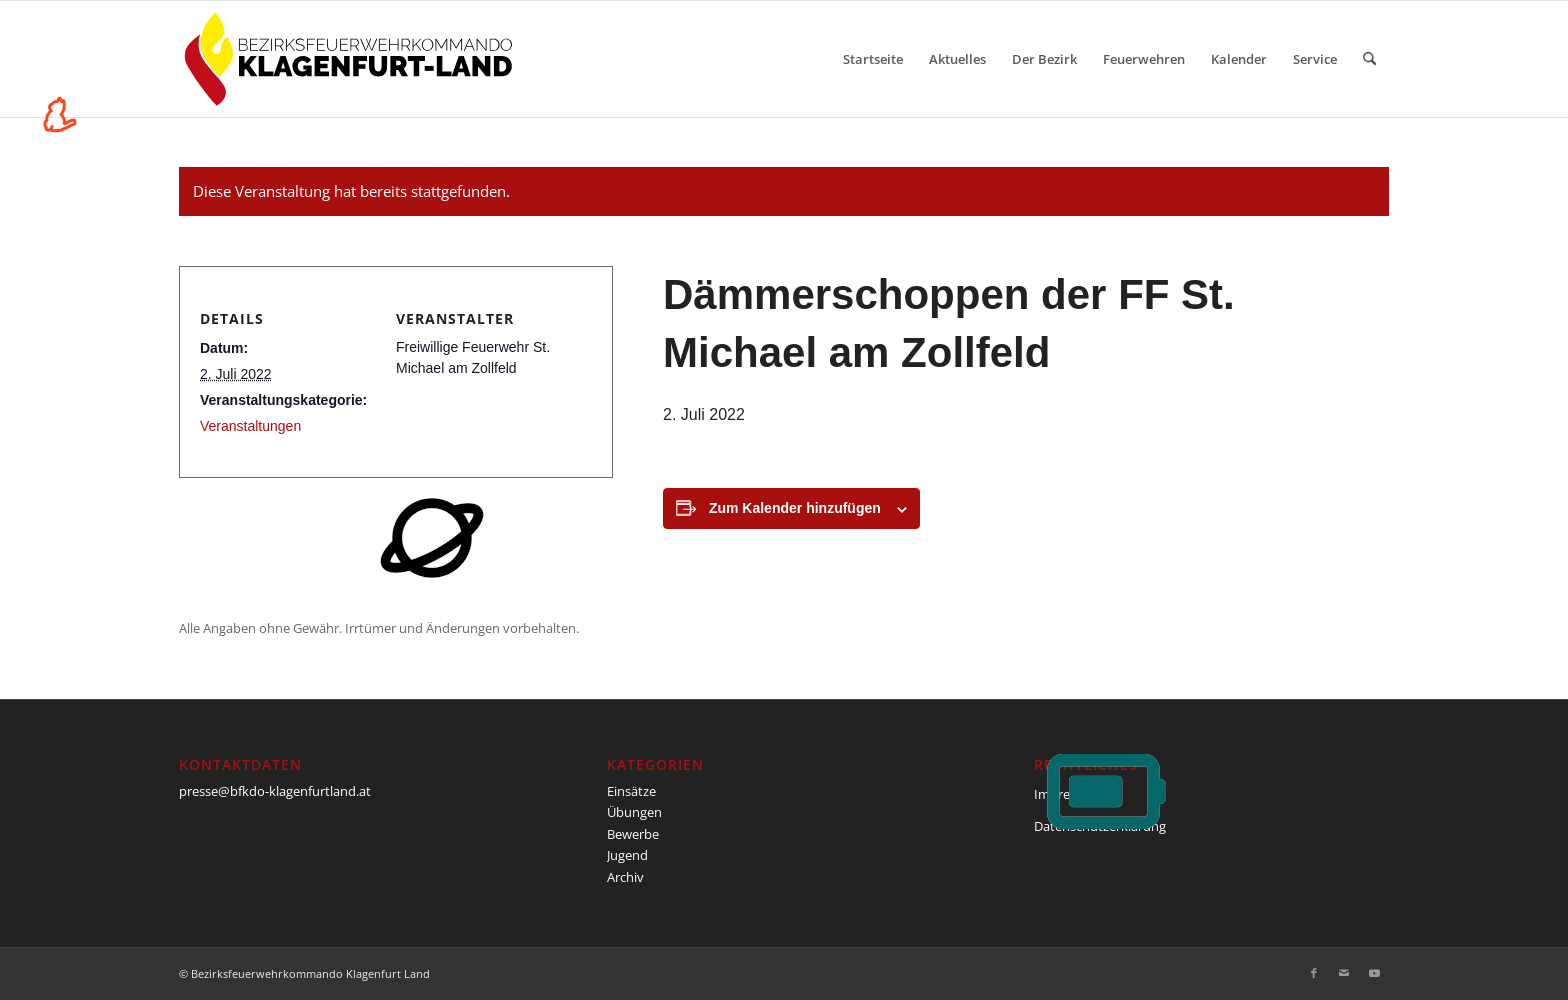 Image resolution: width=1568 pixels, height=1000 pixels. Describe the element at coordinates (432, 538) in the screenshot. I see `explore global or worldwide content` at that location.